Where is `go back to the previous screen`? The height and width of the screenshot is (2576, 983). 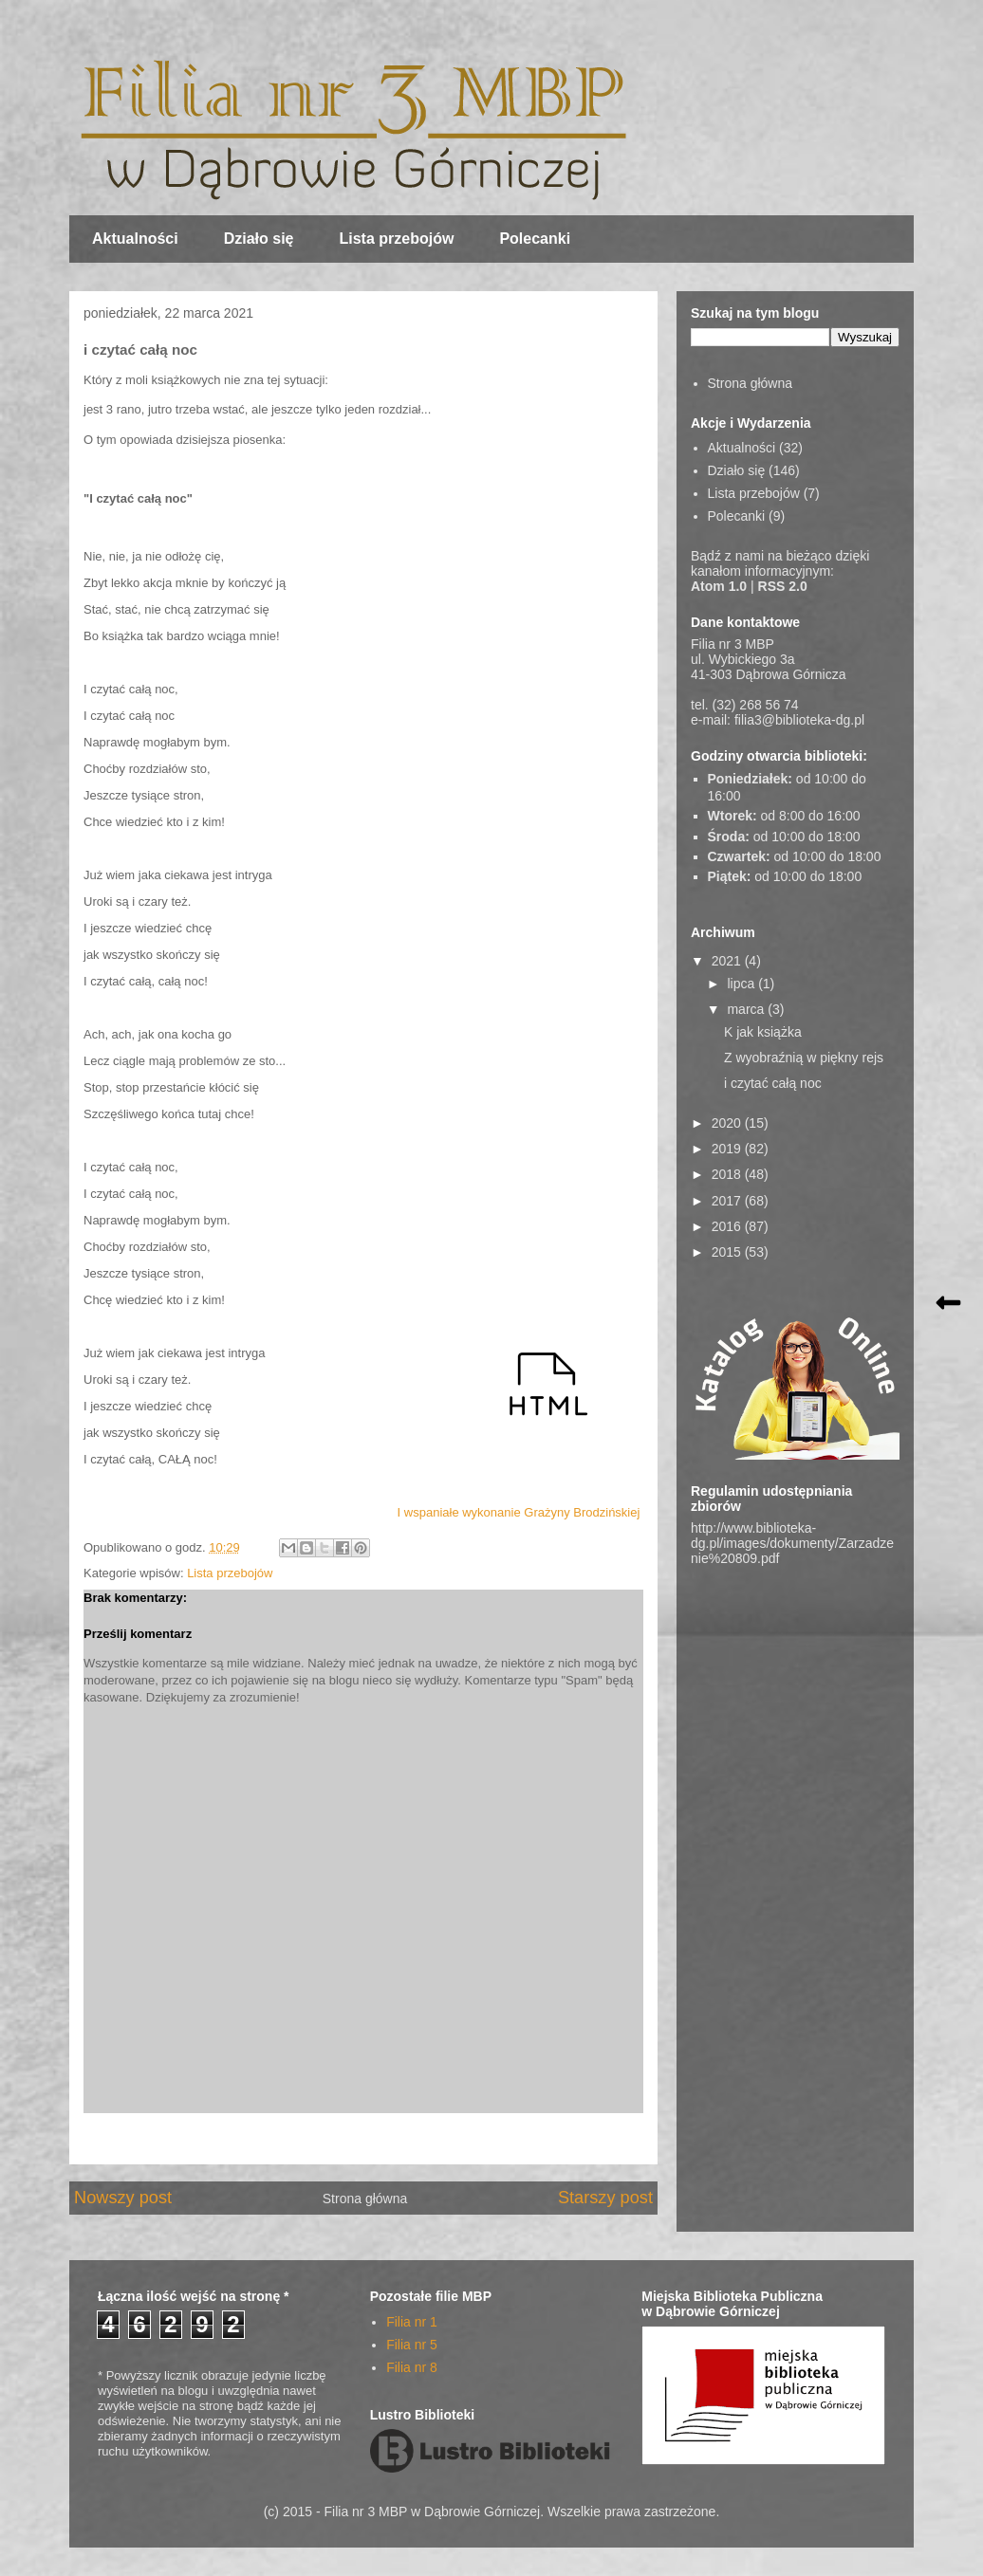 go back to the previous screen is located at coordinates (948, 1302).